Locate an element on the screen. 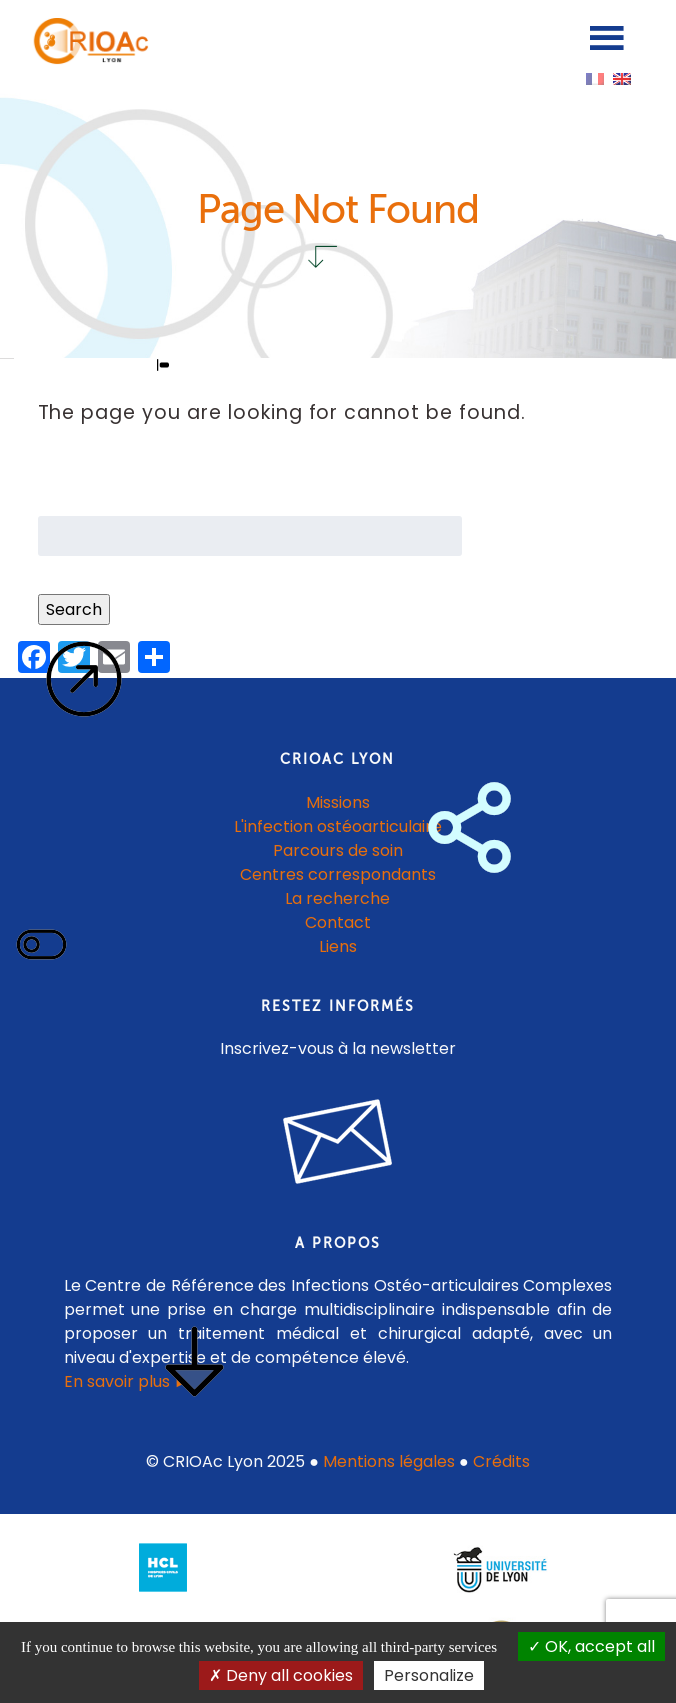 The width and height of the screenshot is (676, 1703). align selected elements to the left is located at coordinates (163, 365).